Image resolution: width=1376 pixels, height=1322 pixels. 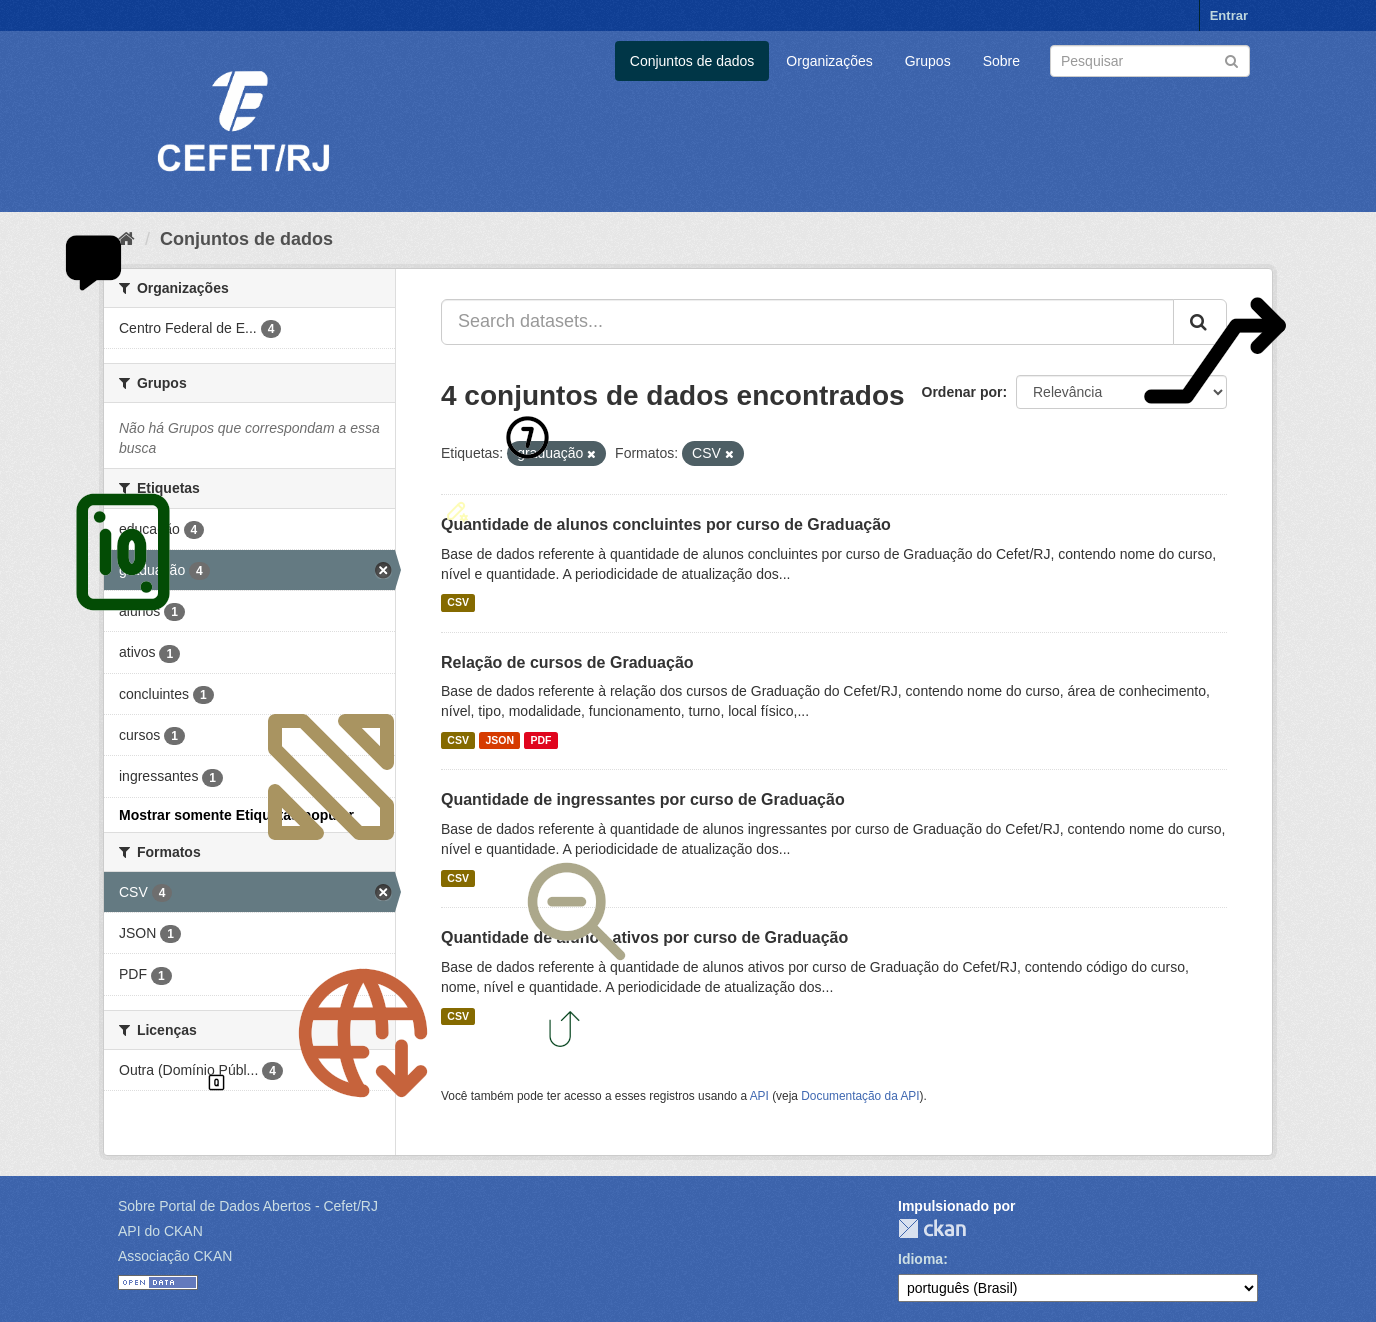 What do you see at coordinates (123, 552) in the screenshot?
I see `represents a 10 playing card in a card game` at bounding box center [123, 552].